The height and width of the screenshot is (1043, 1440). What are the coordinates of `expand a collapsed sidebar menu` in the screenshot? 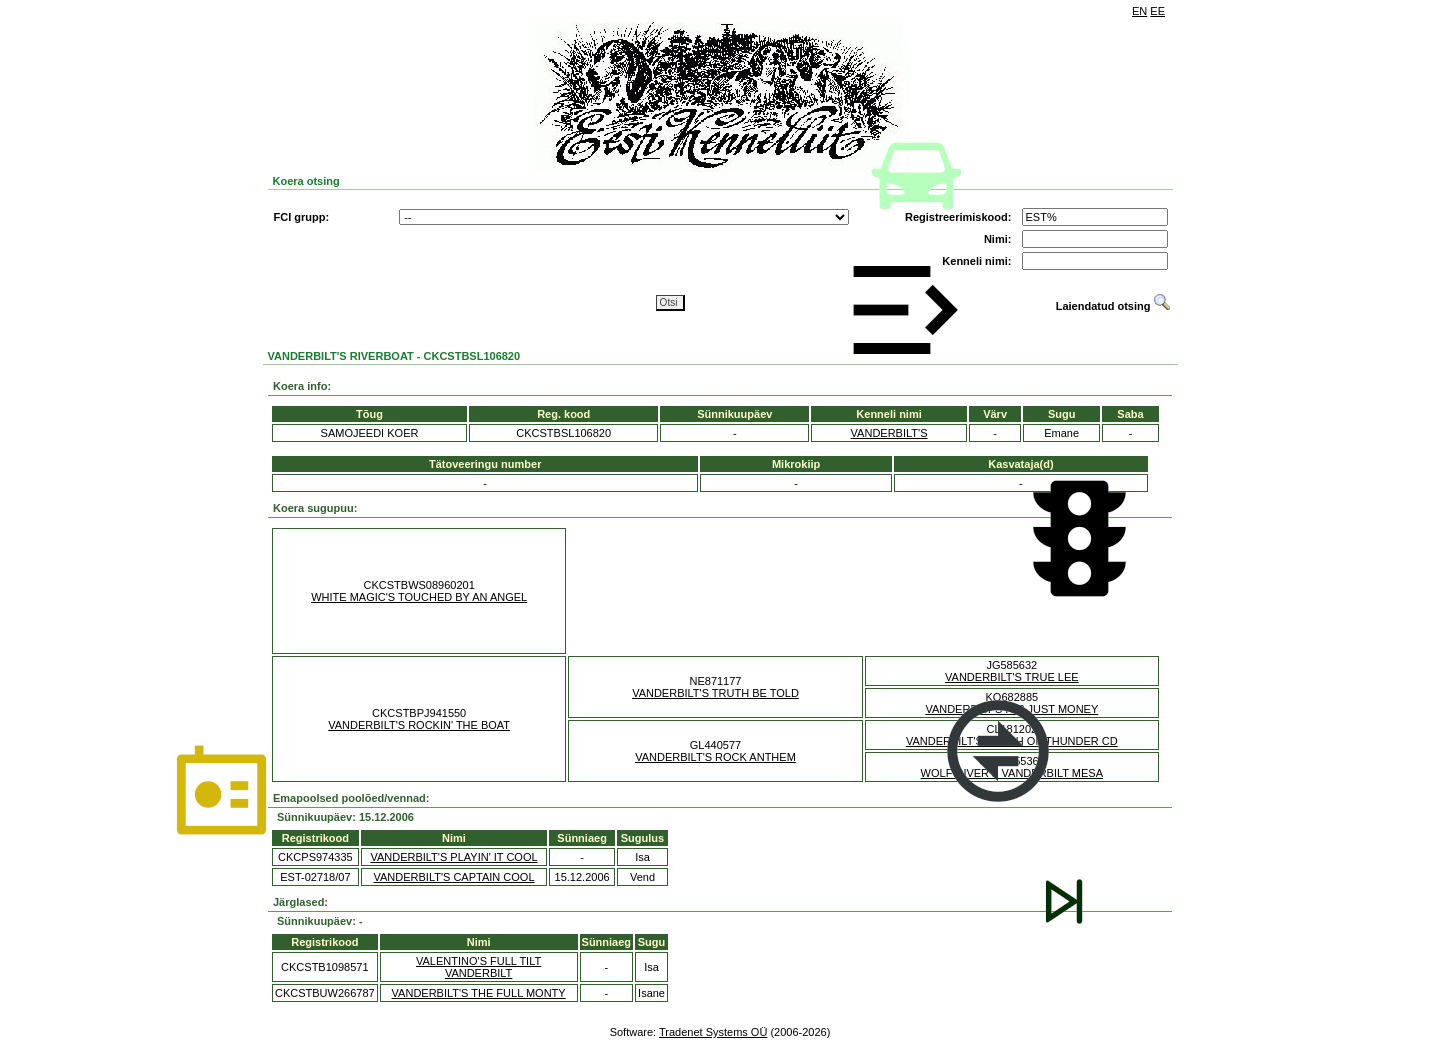 It's located at (903, 310).